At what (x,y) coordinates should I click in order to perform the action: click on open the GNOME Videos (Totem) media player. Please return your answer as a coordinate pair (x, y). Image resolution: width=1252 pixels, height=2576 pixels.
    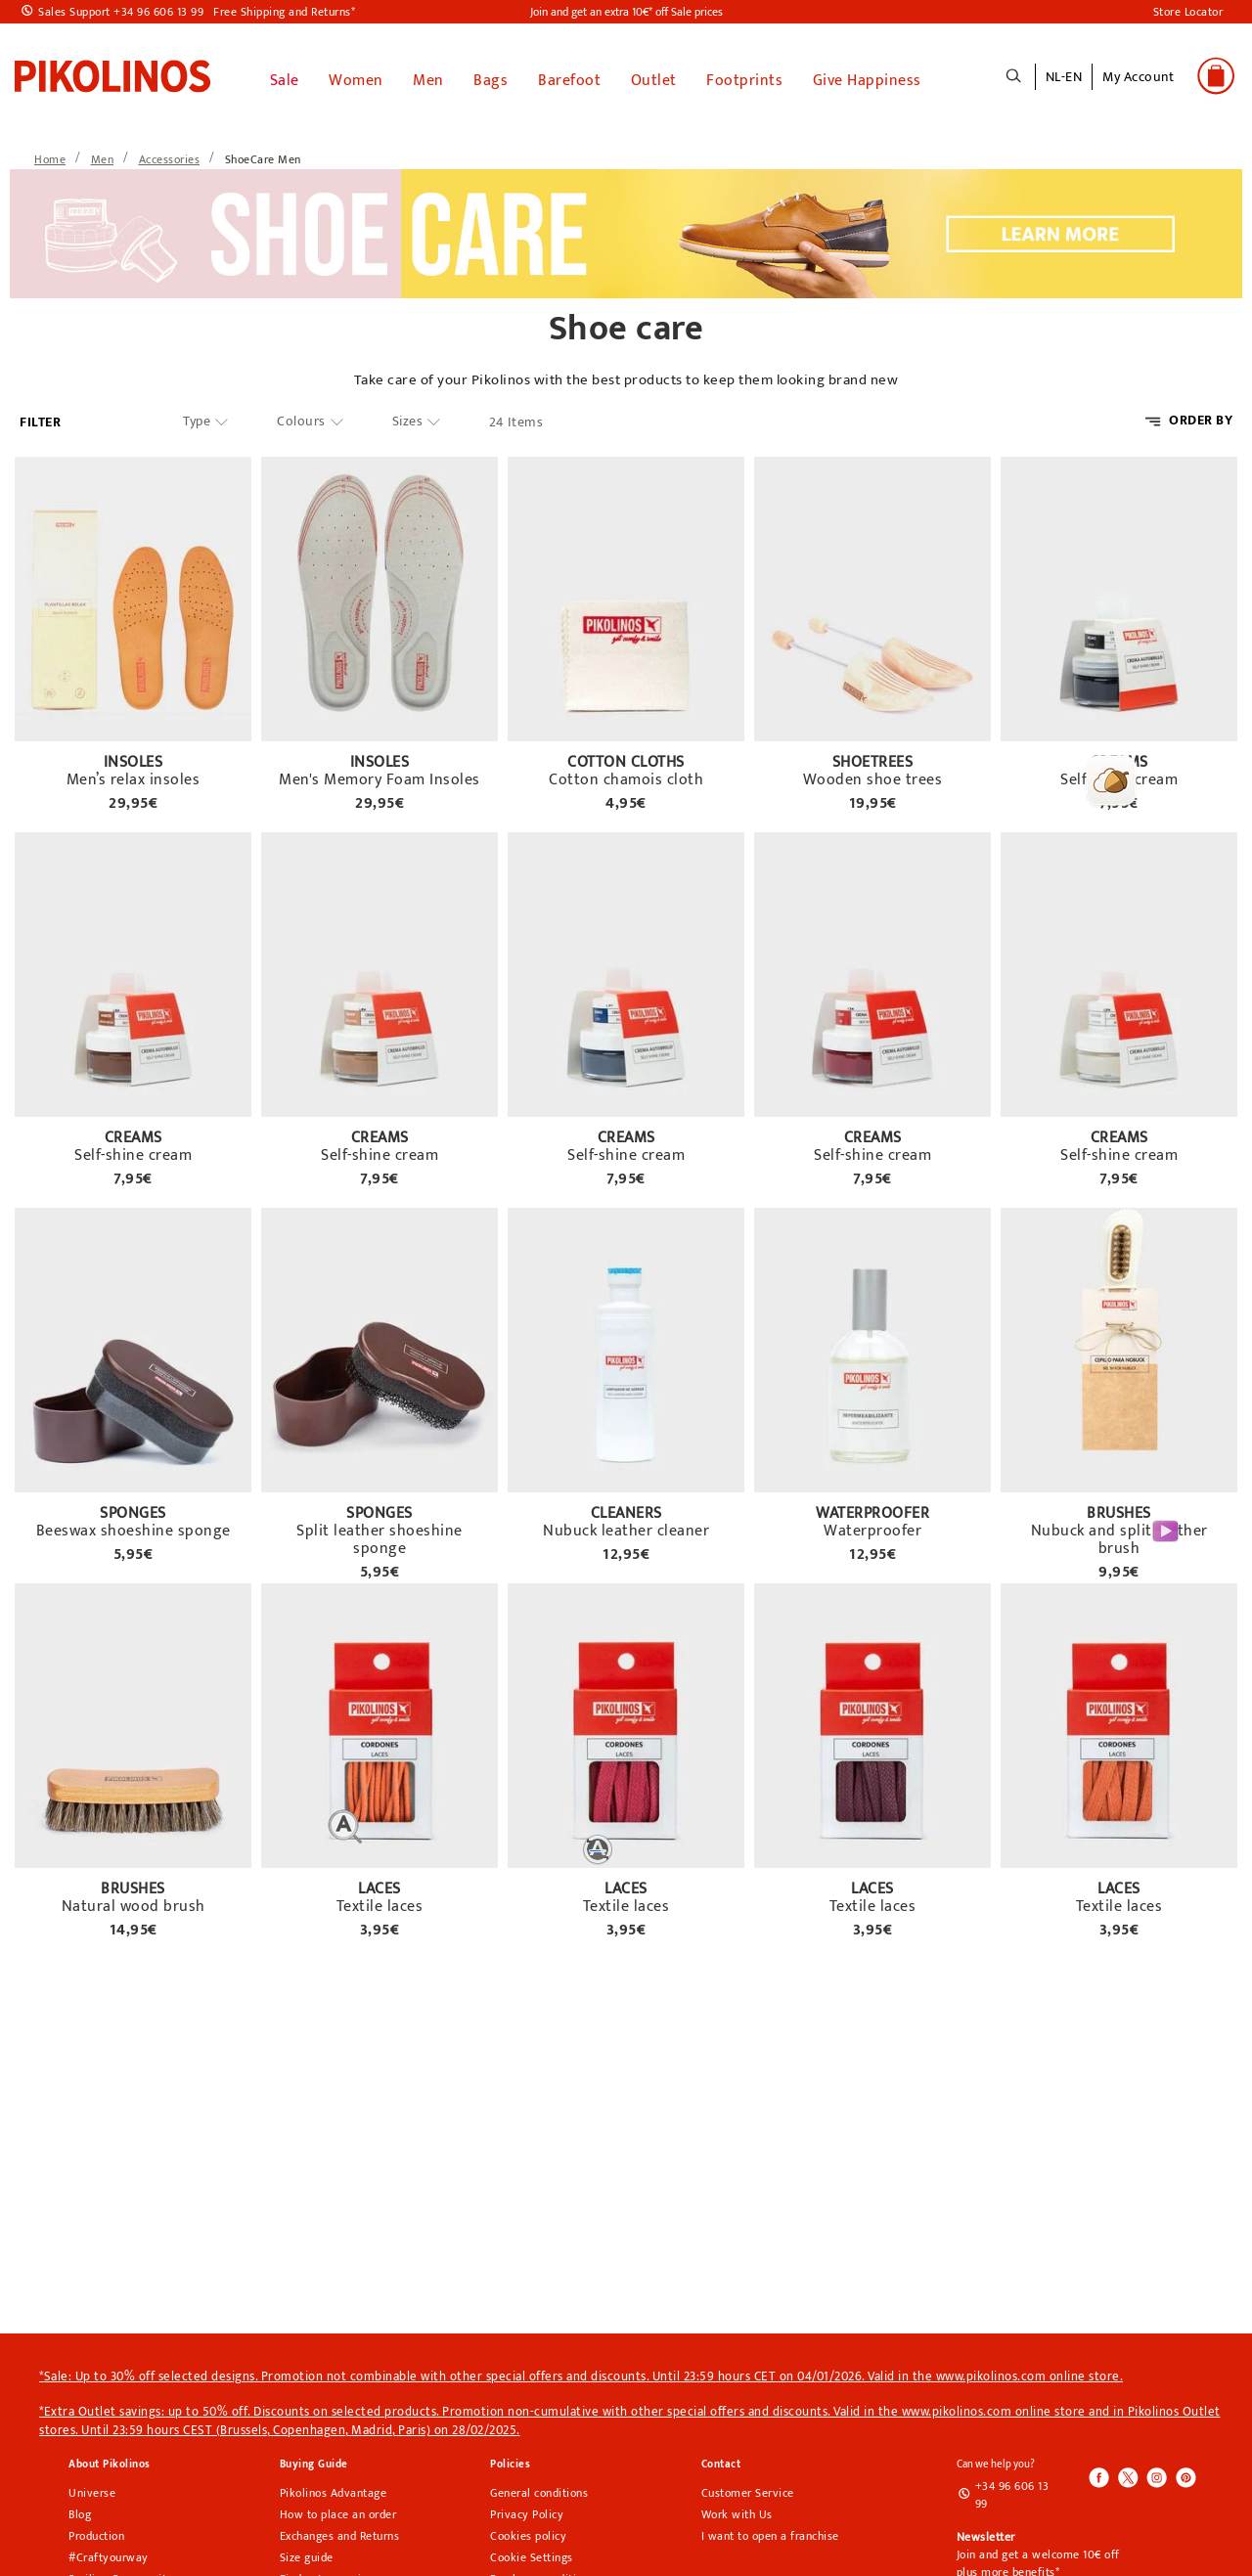
    Looking at the image, I should click on (1165, 1531).